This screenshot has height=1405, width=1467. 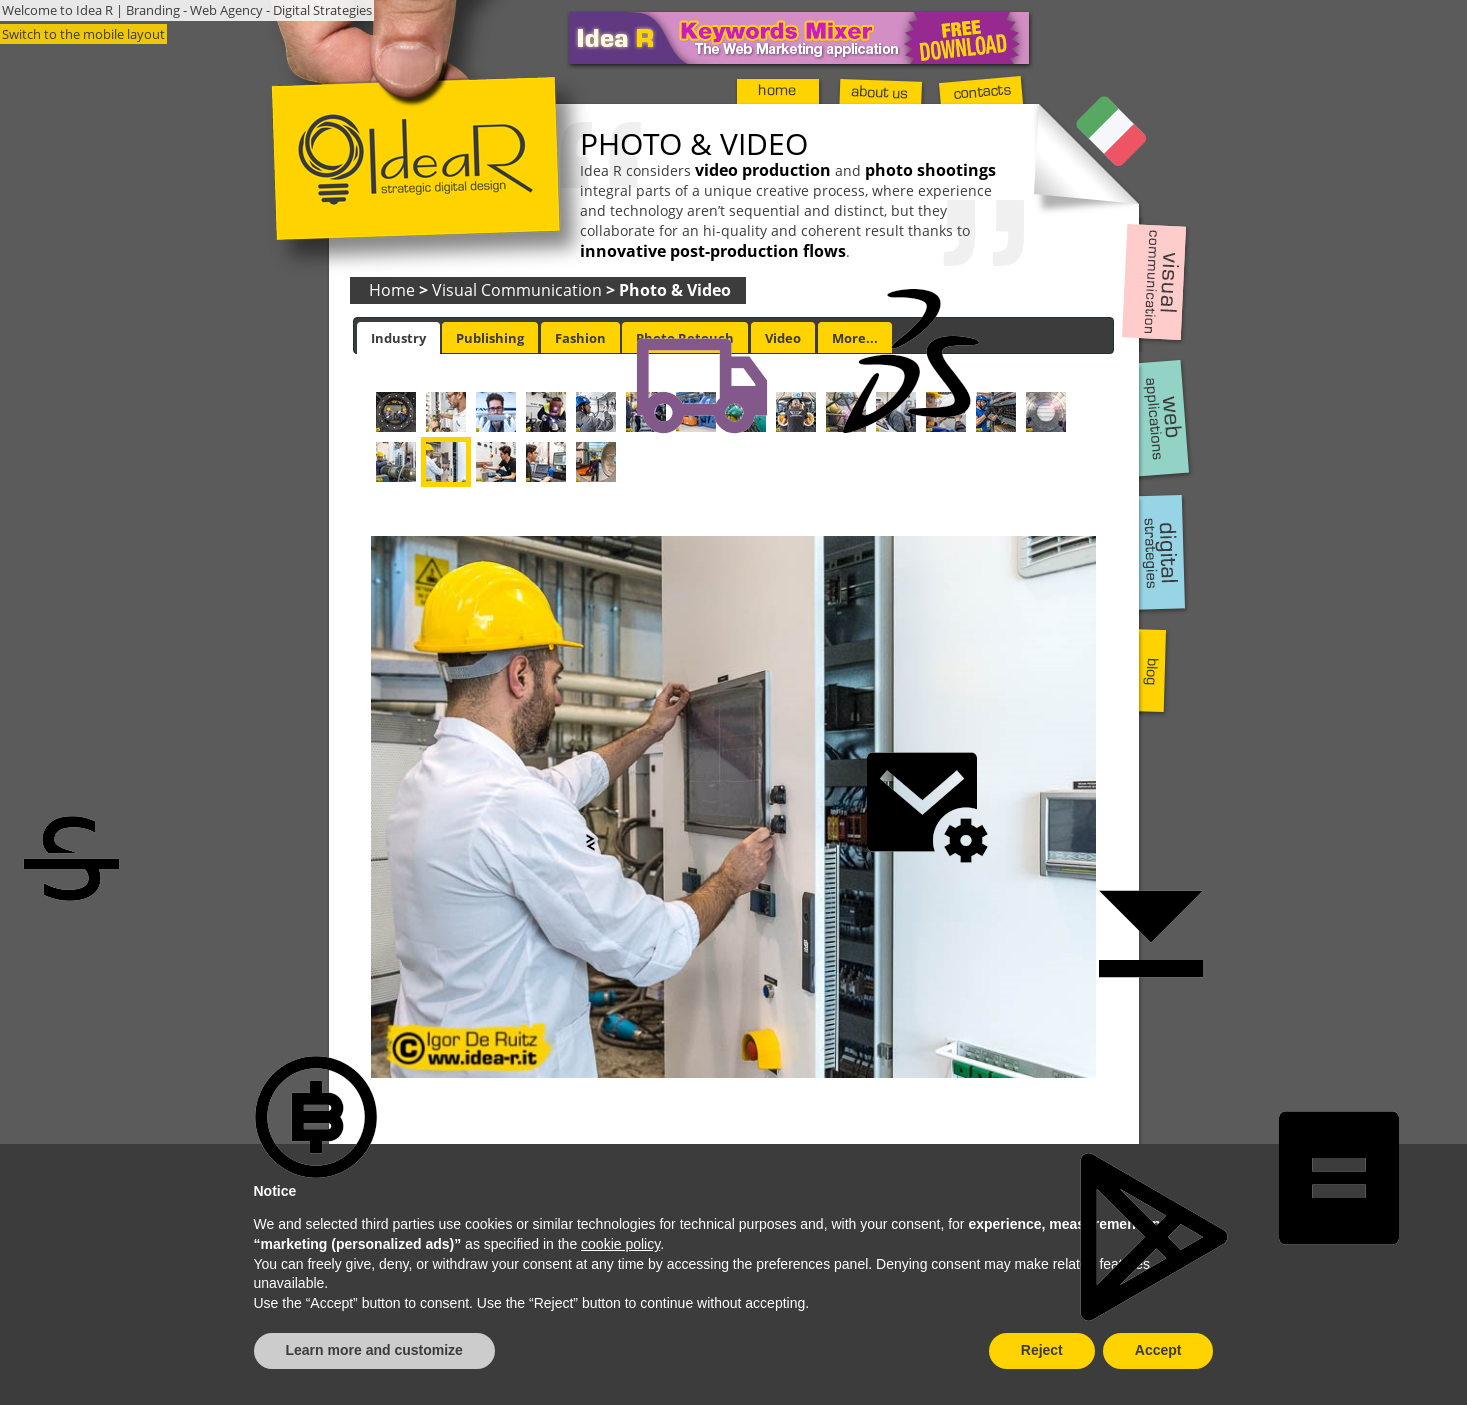 I want to click on access bitcoin wallet or cryptocurrency features, so click(x=316, y=1117).